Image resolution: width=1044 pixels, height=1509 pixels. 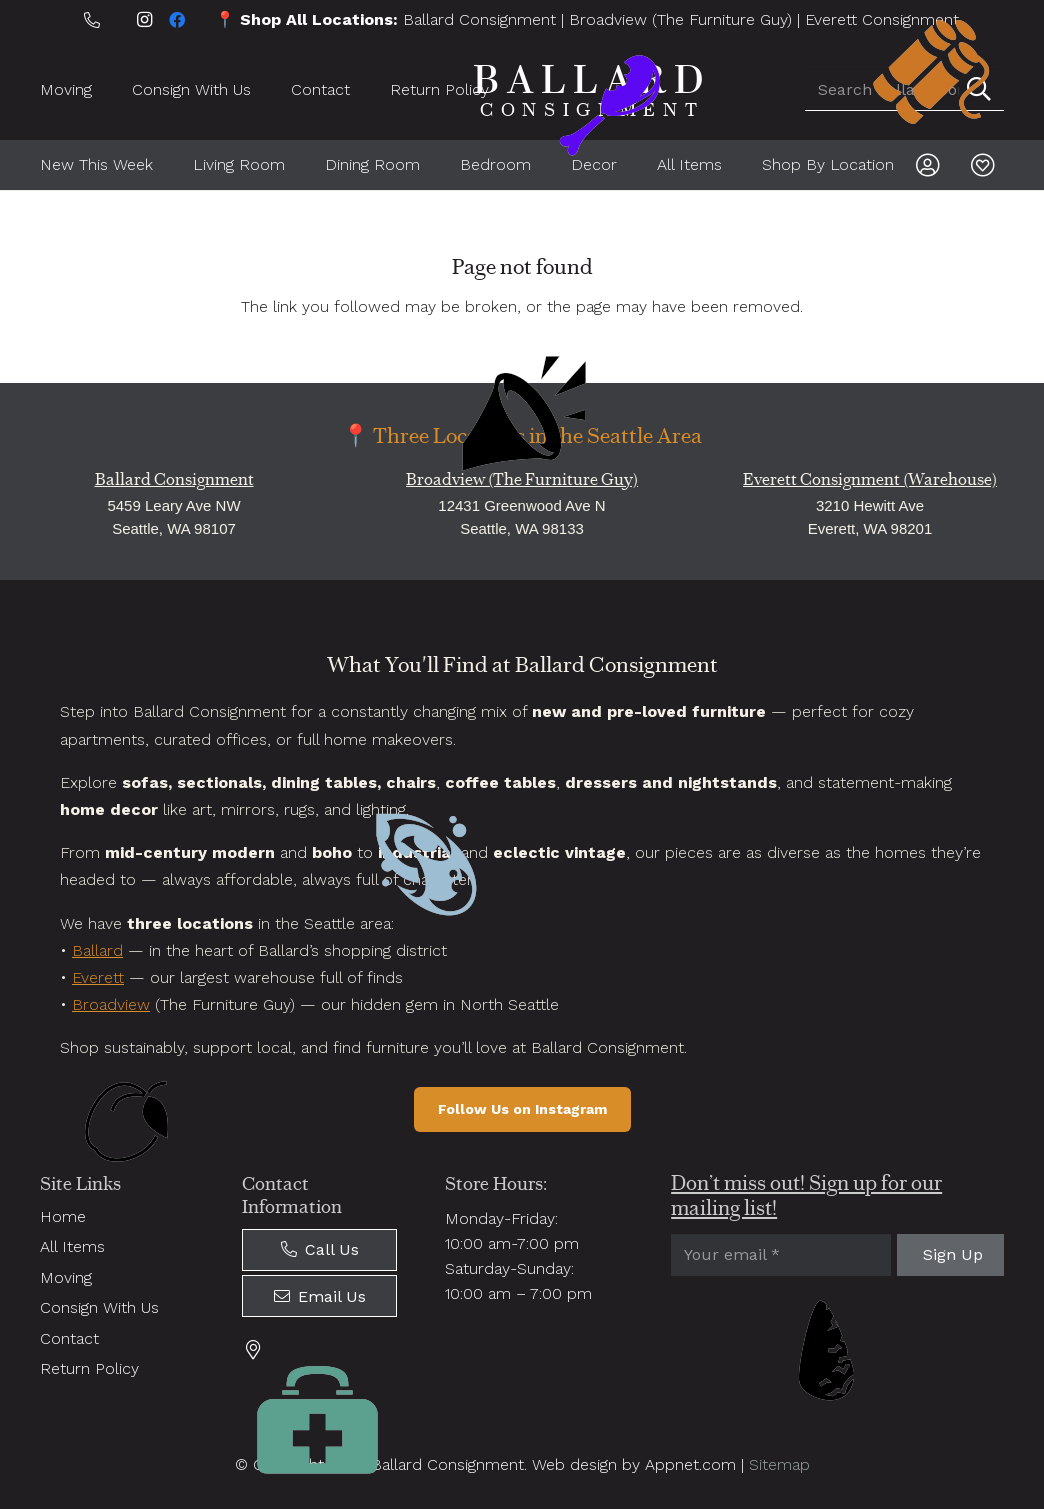 I want to click on make an announcement or broadcast, so click(x=524, y=419).